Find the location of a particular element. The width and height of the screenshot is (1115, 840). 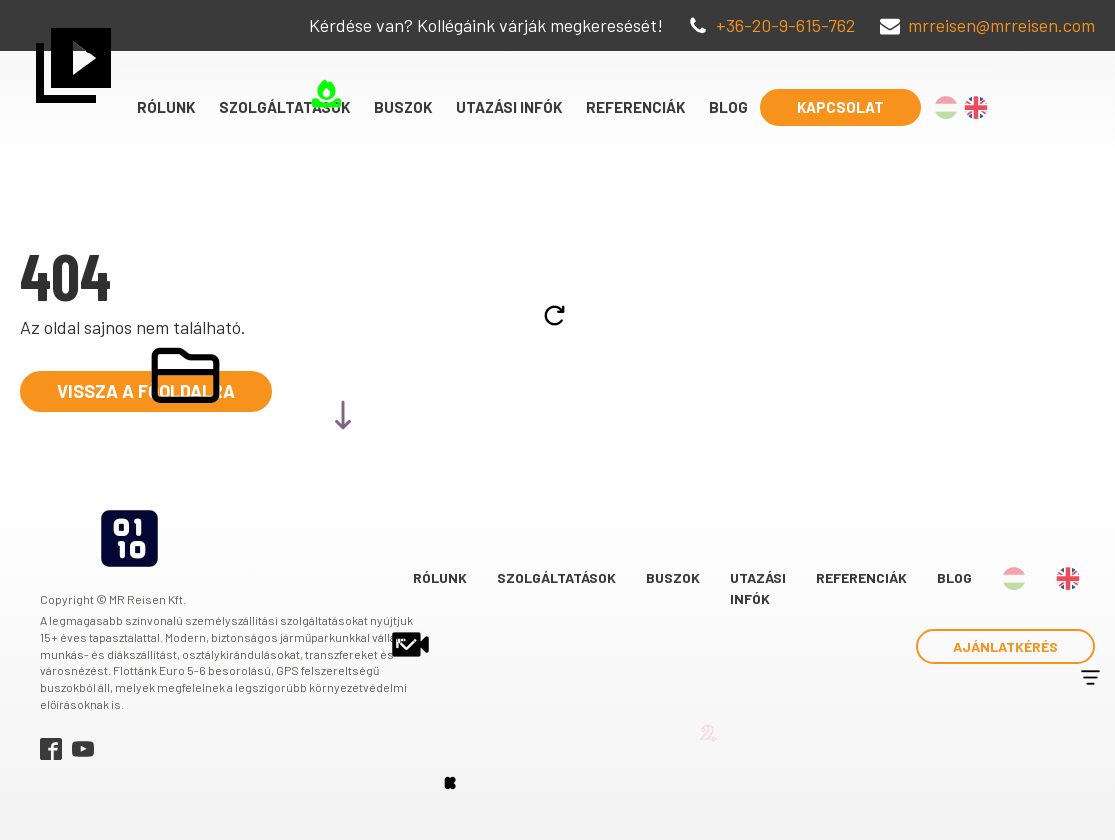

access a folder or directory is located at coordinates (185, 377).